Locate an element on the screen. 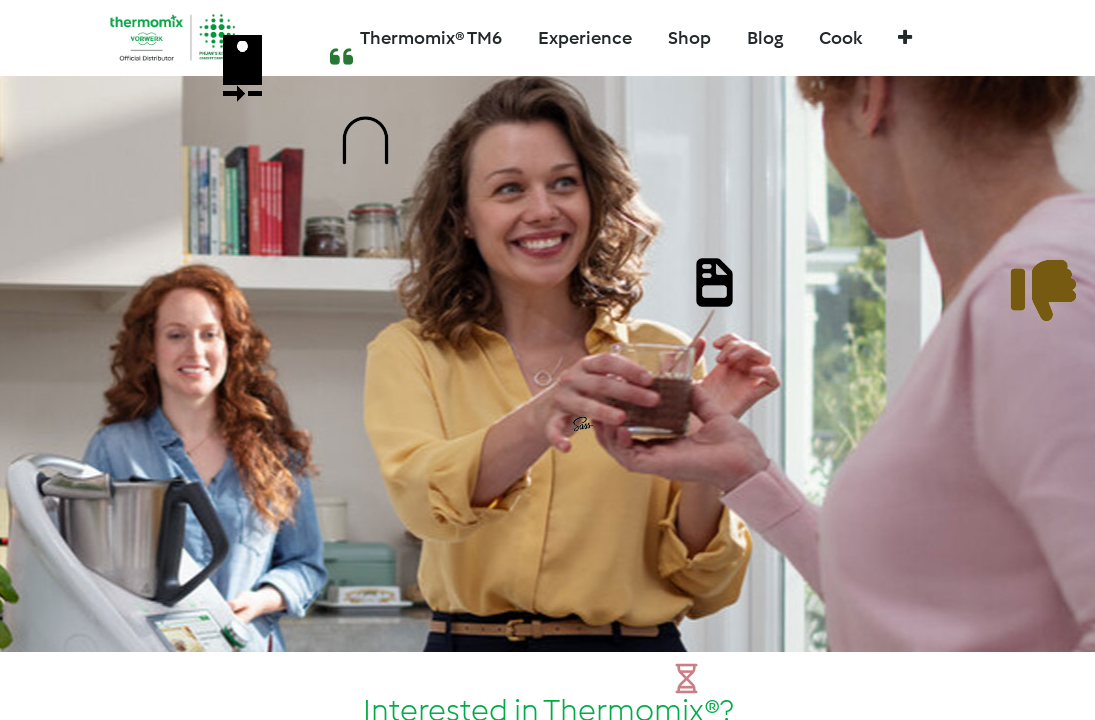  indicates a process is in progress is located at coordinates (686, 678).